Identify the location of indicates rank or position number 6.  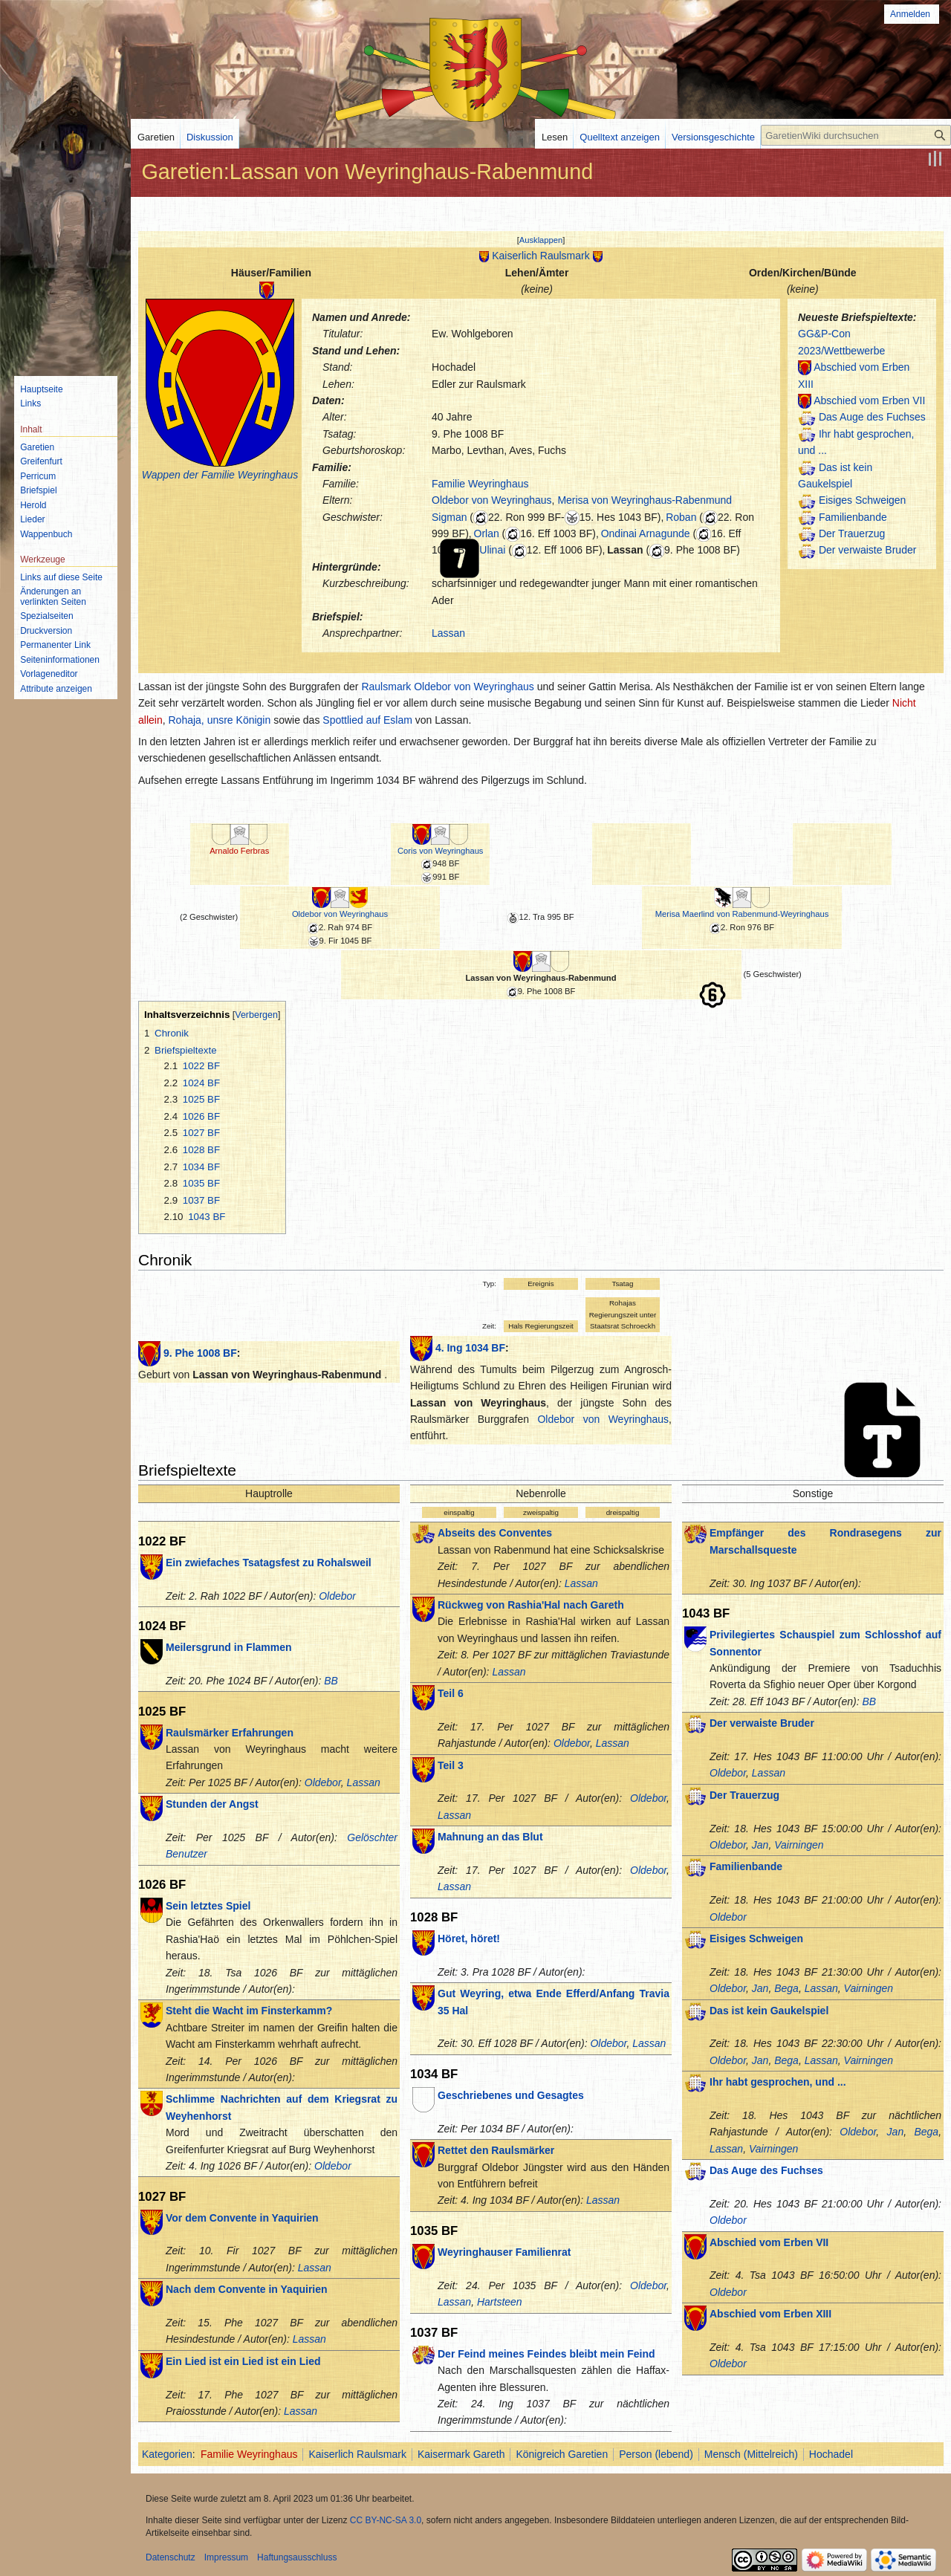
(713, 995).